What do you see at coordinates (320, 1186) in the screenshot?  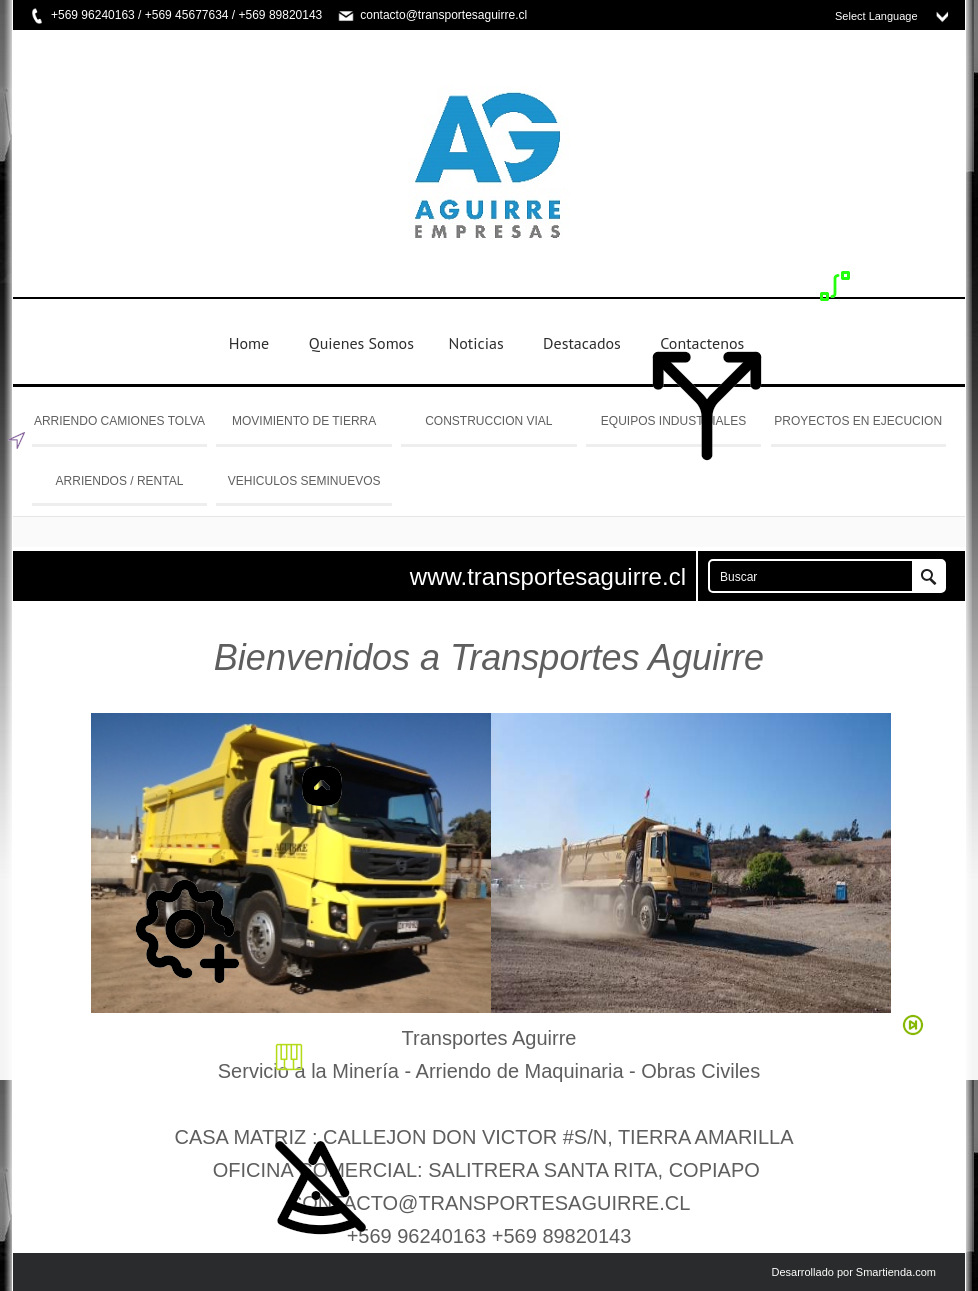 I see `indicates pizza is unavailable or sold out` at bounding box center [320, 1186].